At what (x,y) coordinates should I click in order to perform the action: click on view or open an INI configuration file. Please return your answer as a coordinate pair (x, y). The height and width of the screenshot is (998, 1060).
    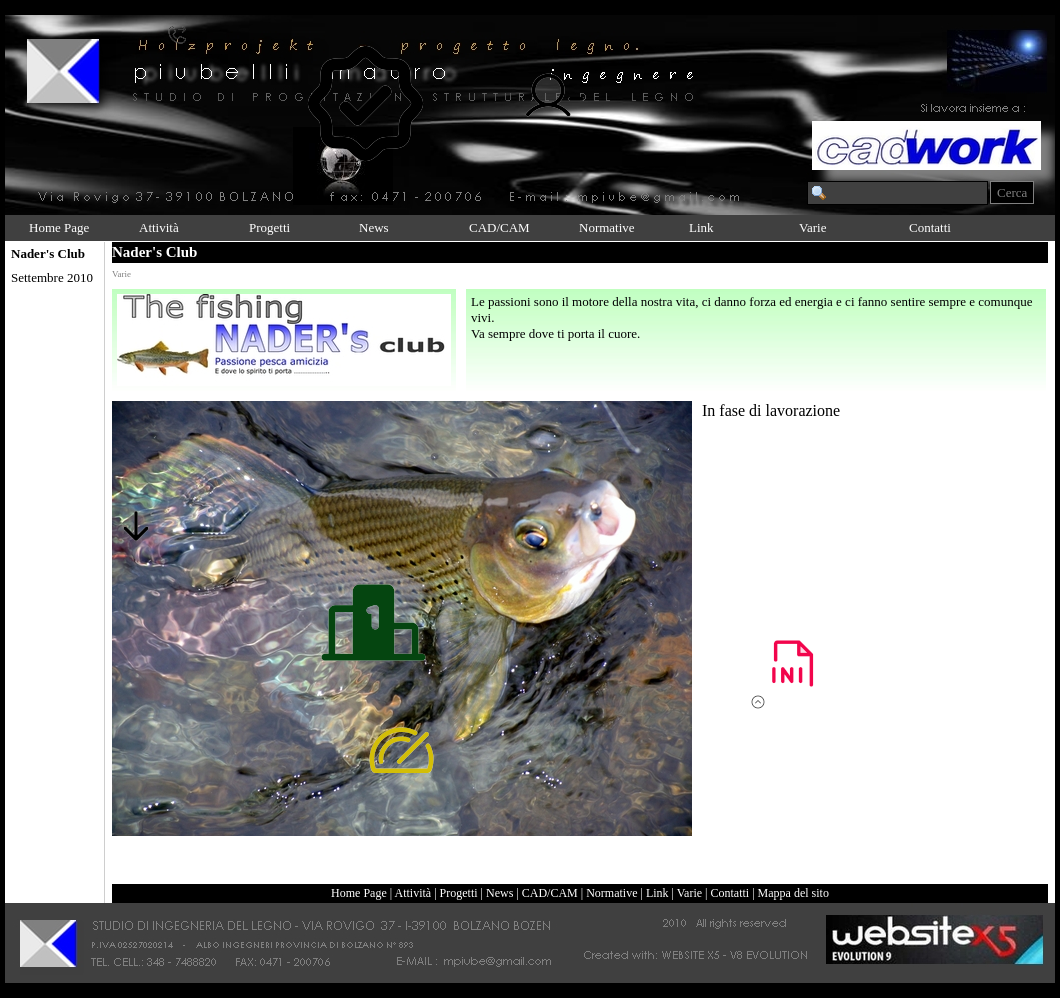
    Looking at the image, I should click on (793, 663).